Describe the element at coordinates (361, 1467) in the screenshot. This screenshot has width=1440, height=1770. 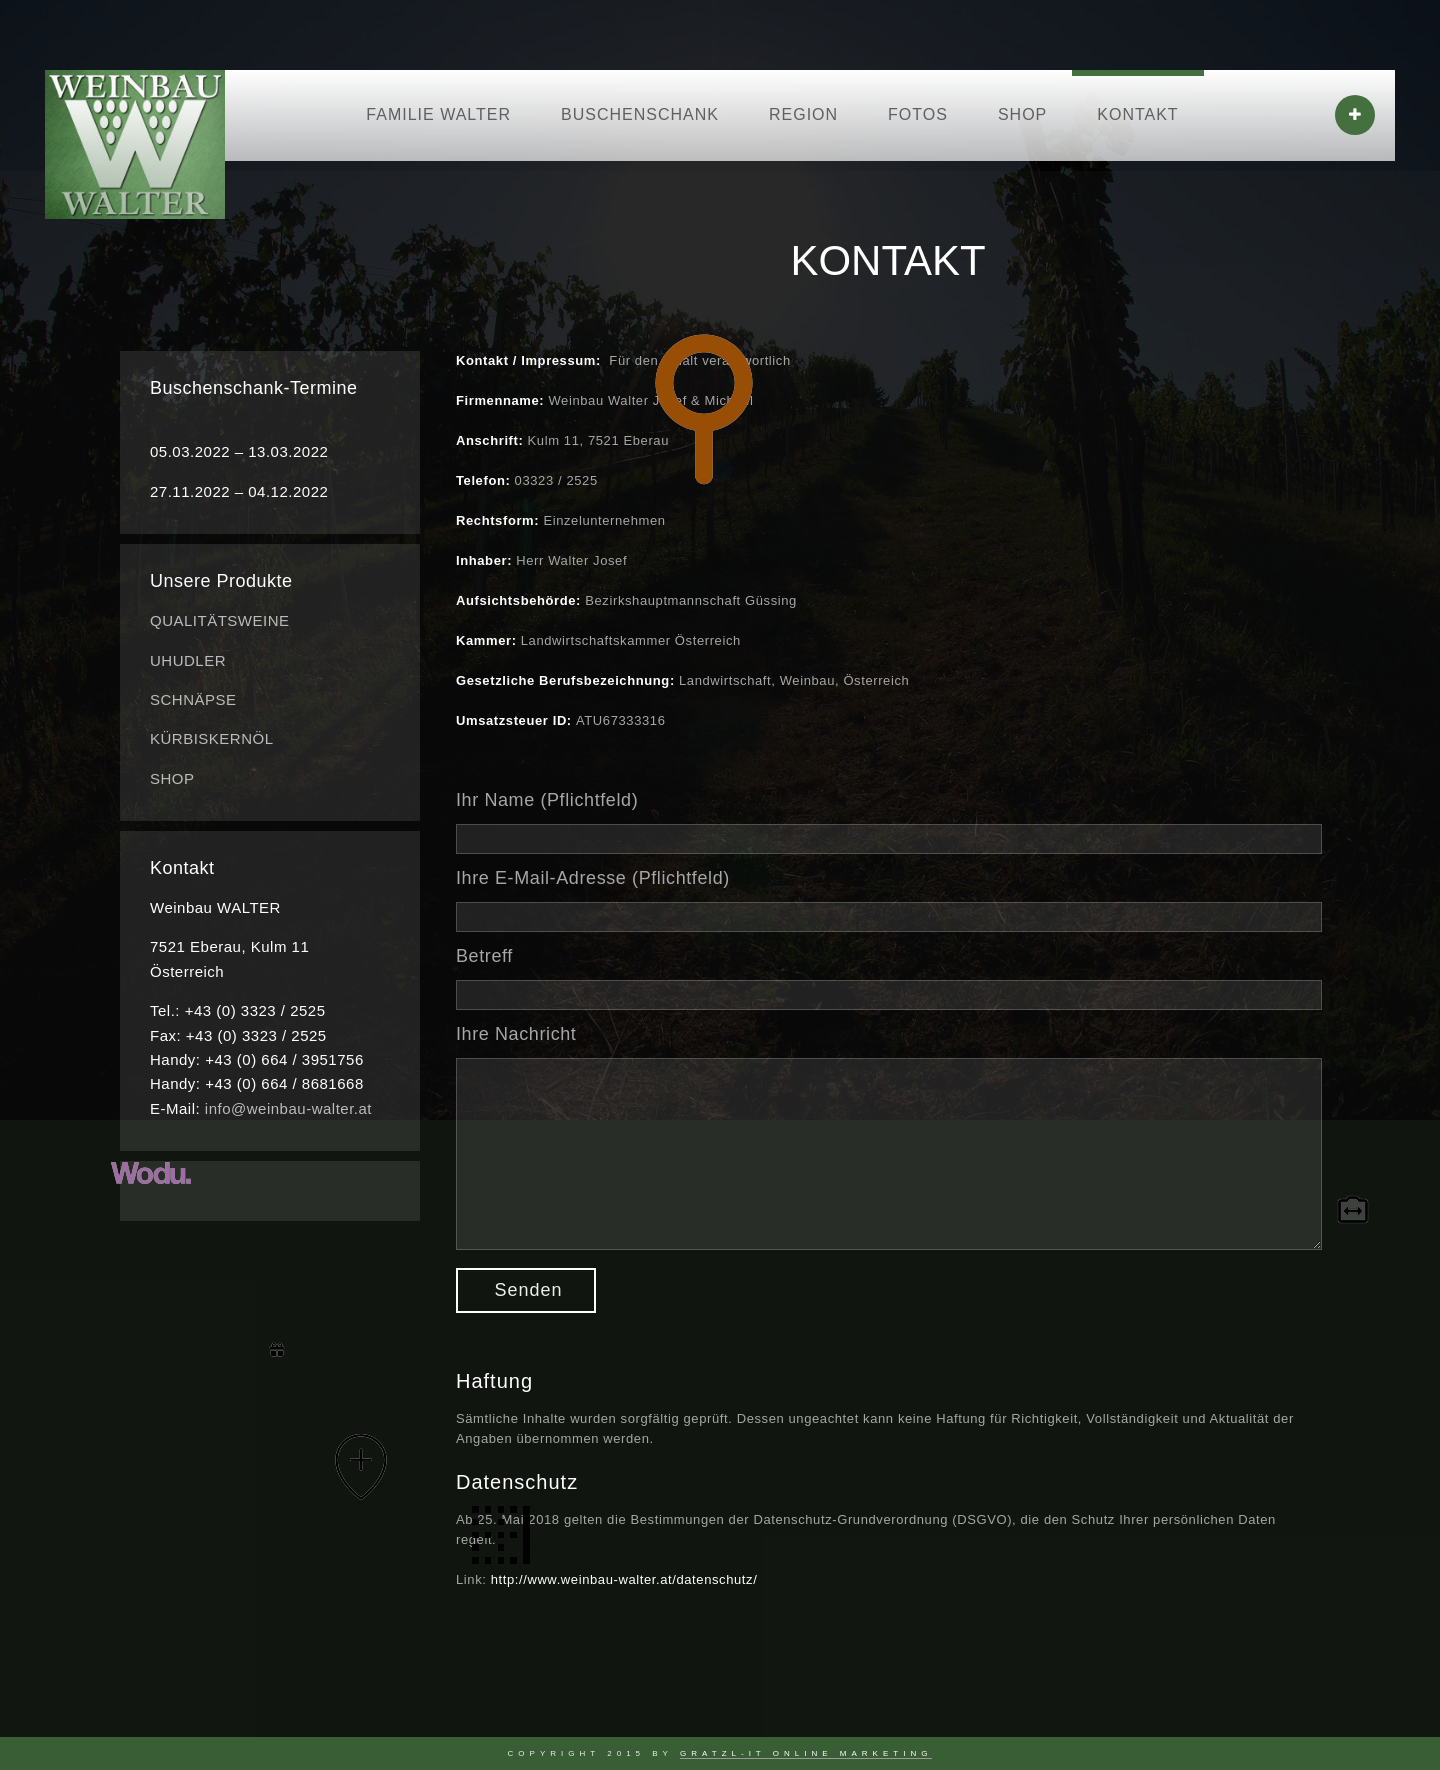
I see `add a new location pin` at that location.